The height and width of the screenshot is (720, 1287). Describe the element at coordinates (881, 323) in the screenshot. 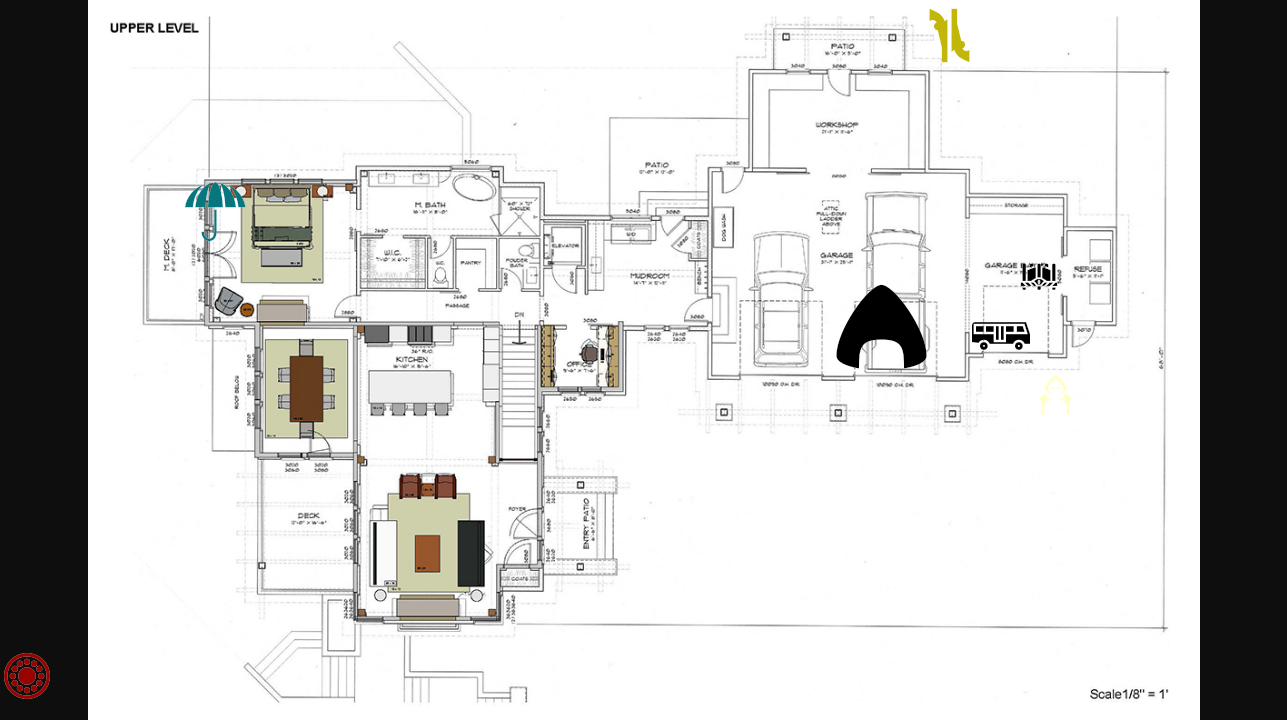

I see `onigiri or rice ball food item` at that location.